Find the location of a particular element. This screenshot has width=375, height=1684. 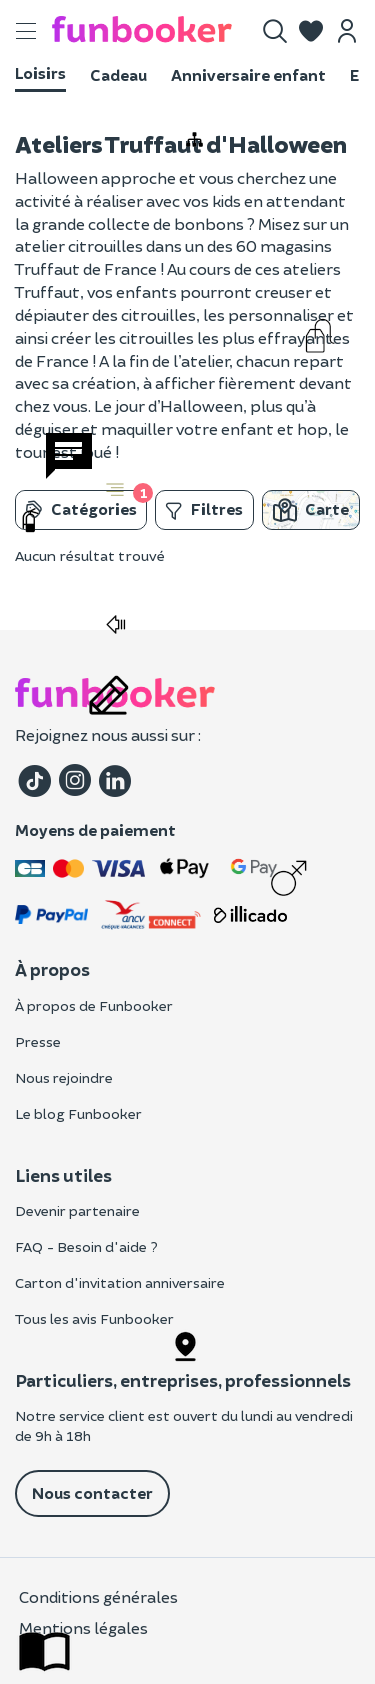

browse tea or hot beverage options is located at coordinates (319, 337).